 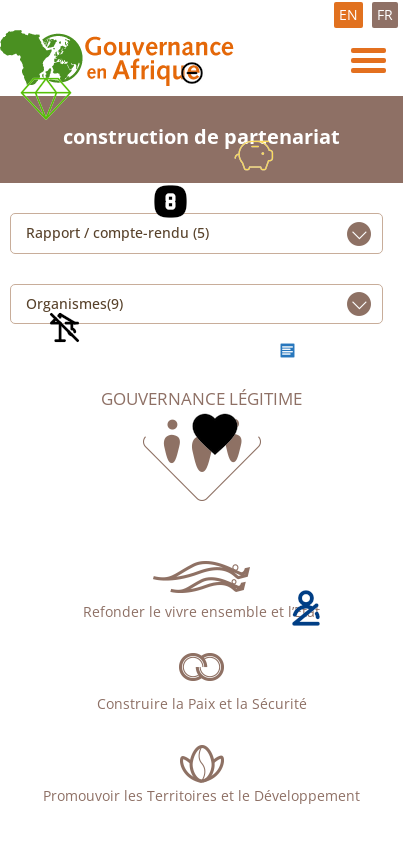 I want to click on construction crane disabled or unavailable, so click(x=64, y=327).